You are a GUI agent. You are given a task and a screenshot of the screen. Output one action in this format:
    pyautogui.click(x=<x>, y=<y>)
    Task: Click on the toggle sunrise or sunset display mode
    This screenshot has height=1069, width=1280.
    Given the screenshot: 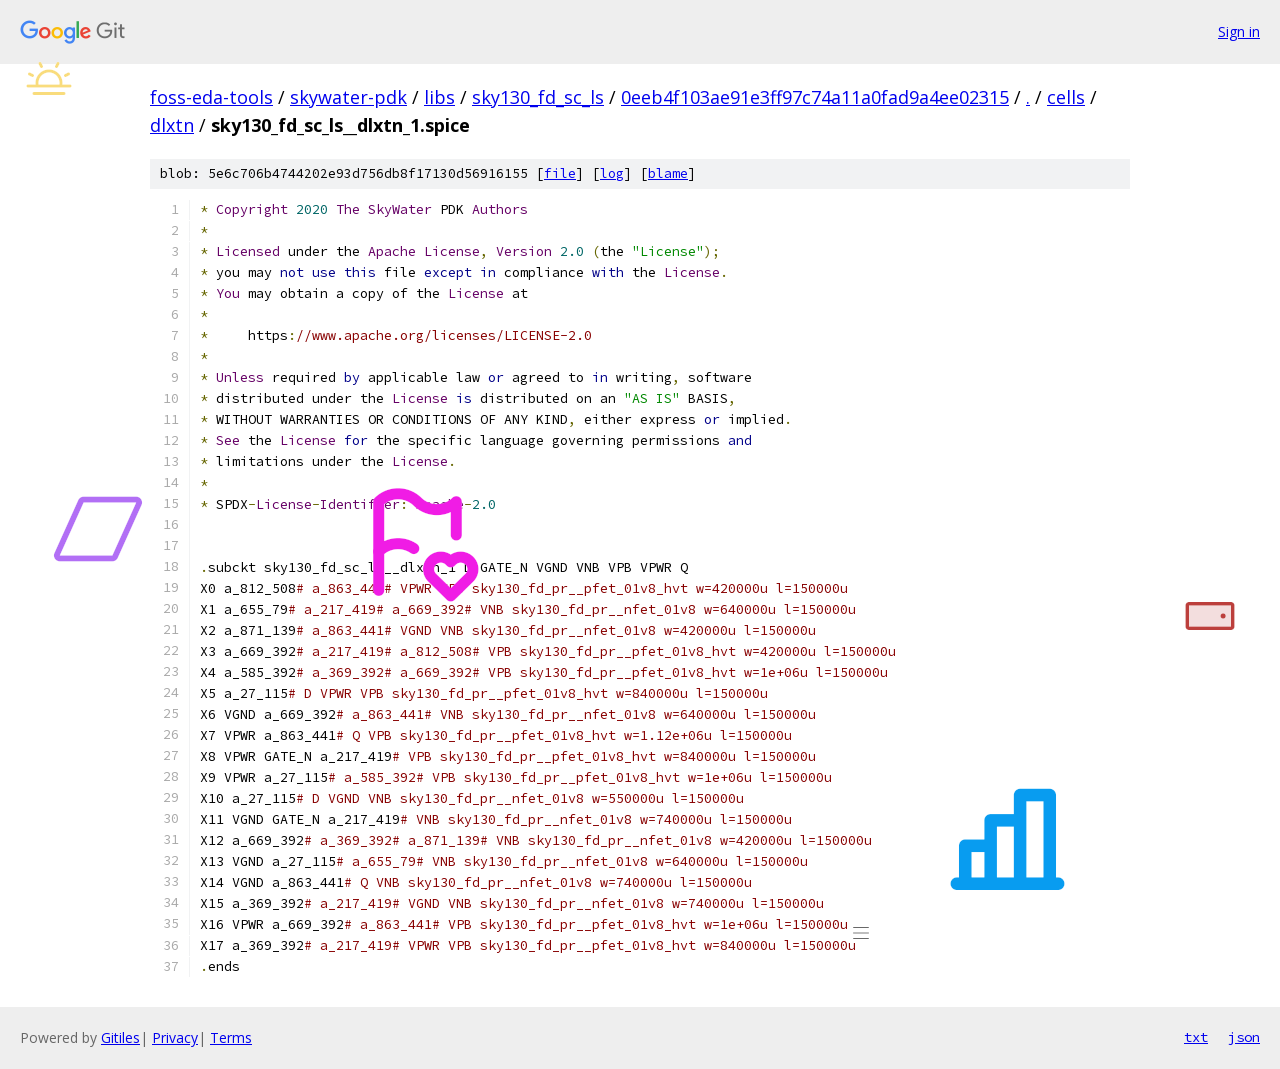 What is the action you would take?
    pyautogui.click(x=49, y=80)
    